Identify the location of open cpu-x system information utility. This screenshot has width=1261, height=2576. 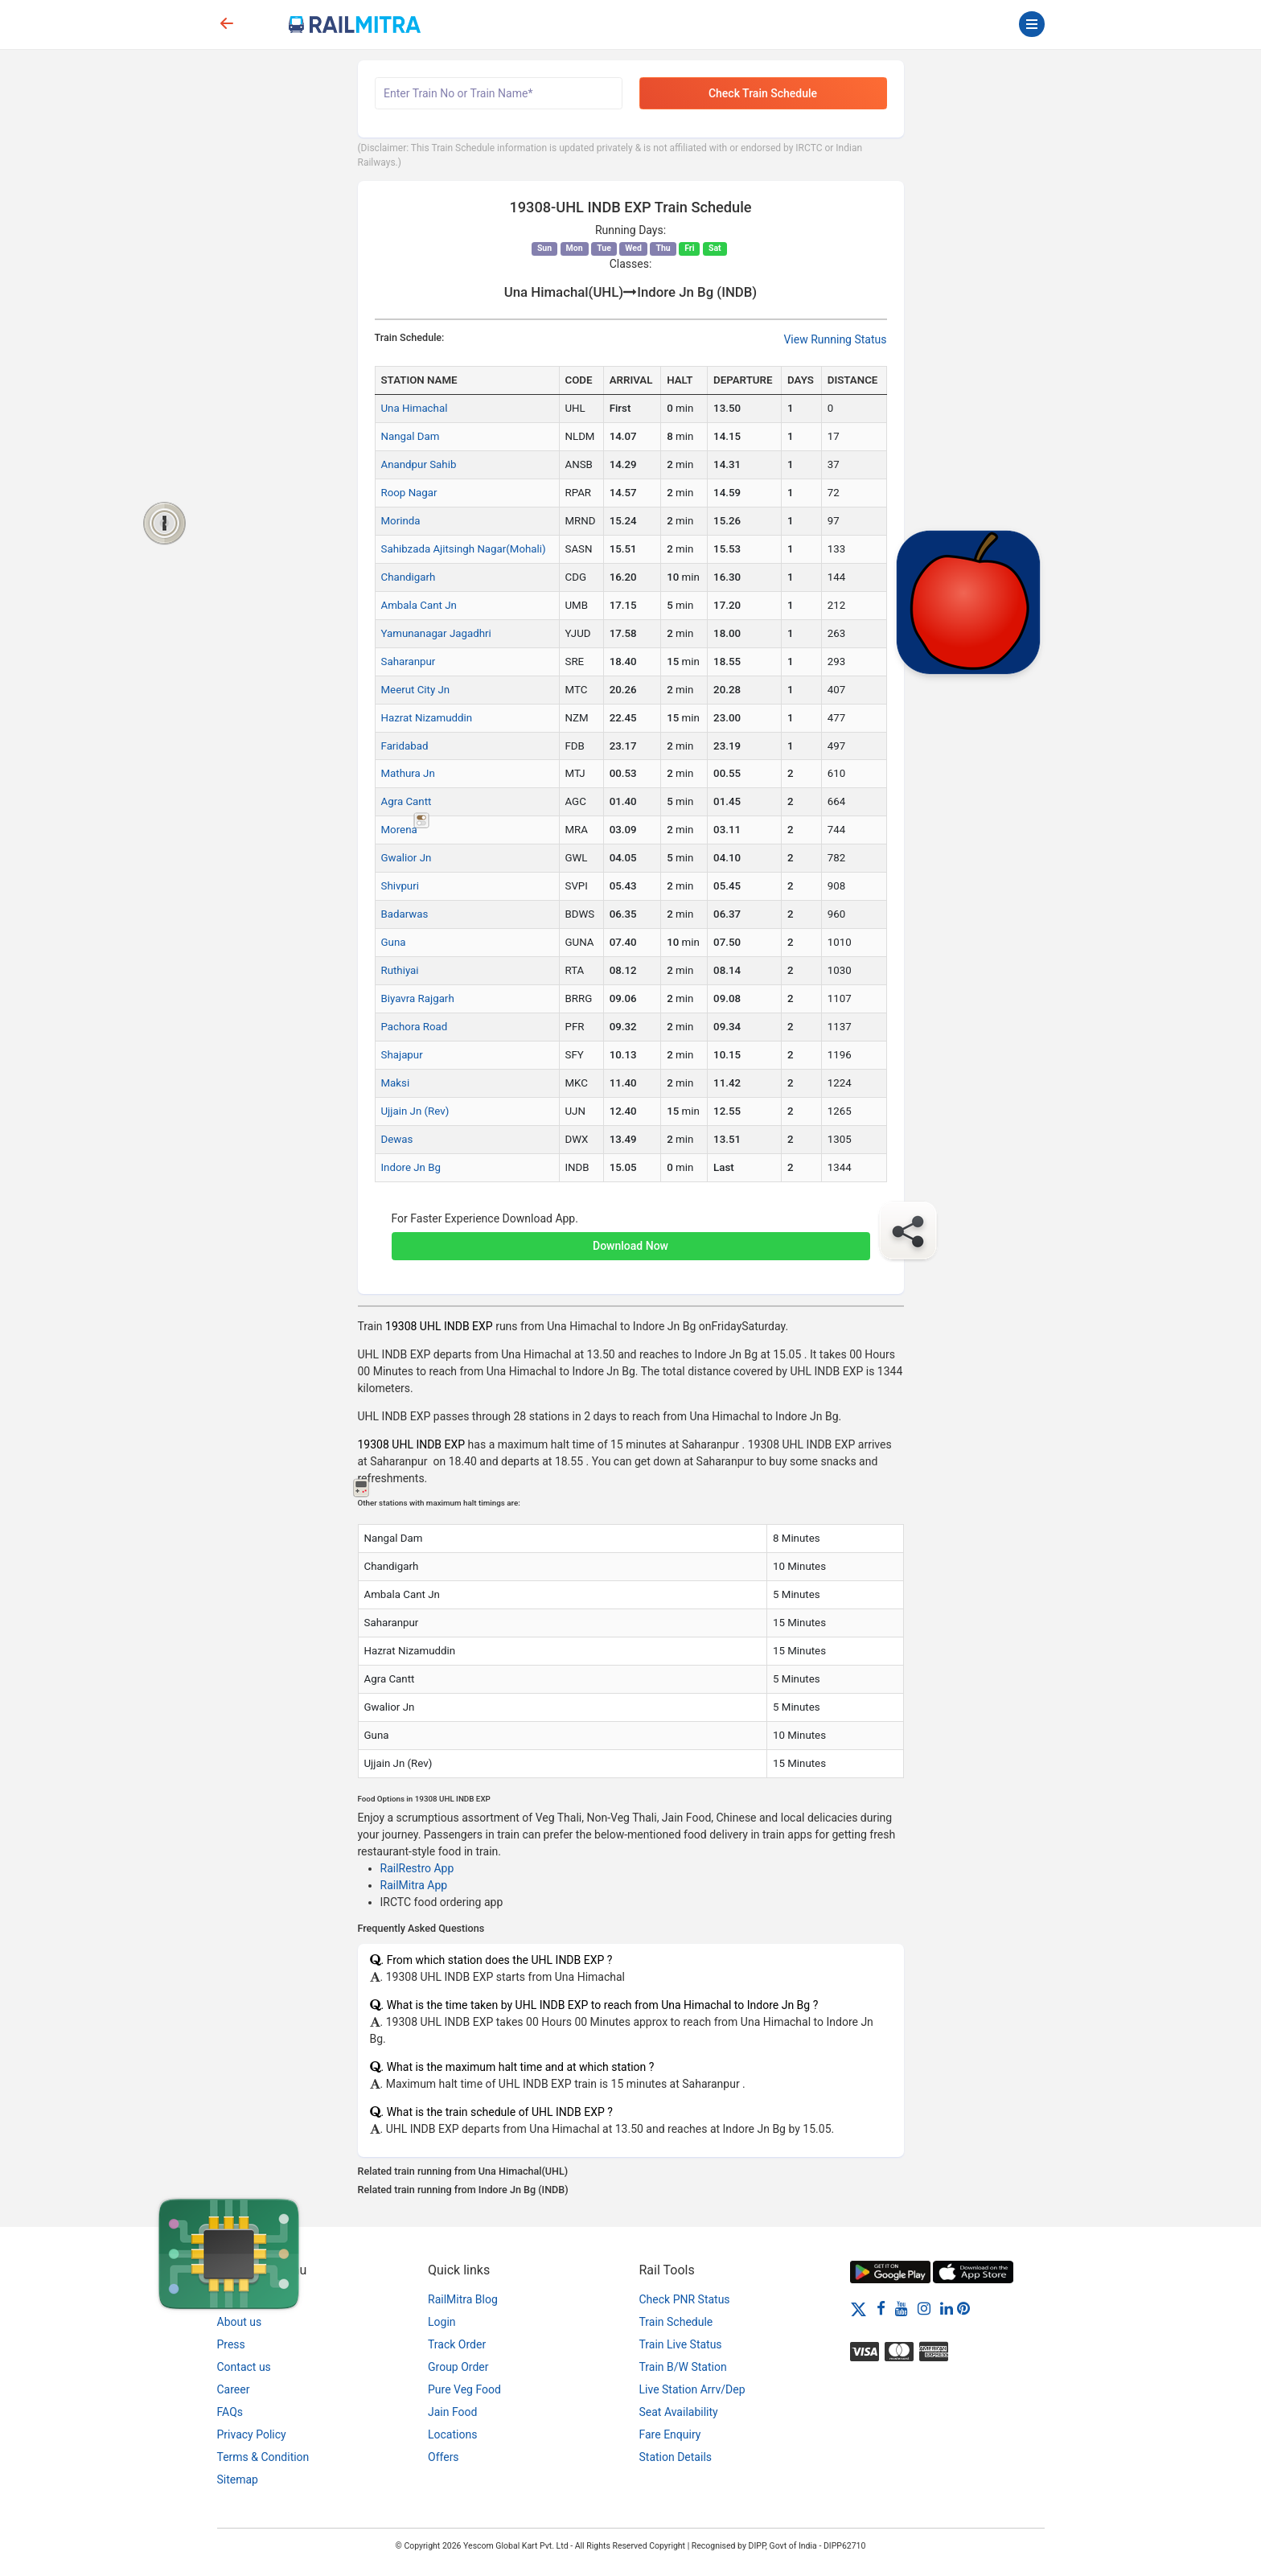
(228, 2253).